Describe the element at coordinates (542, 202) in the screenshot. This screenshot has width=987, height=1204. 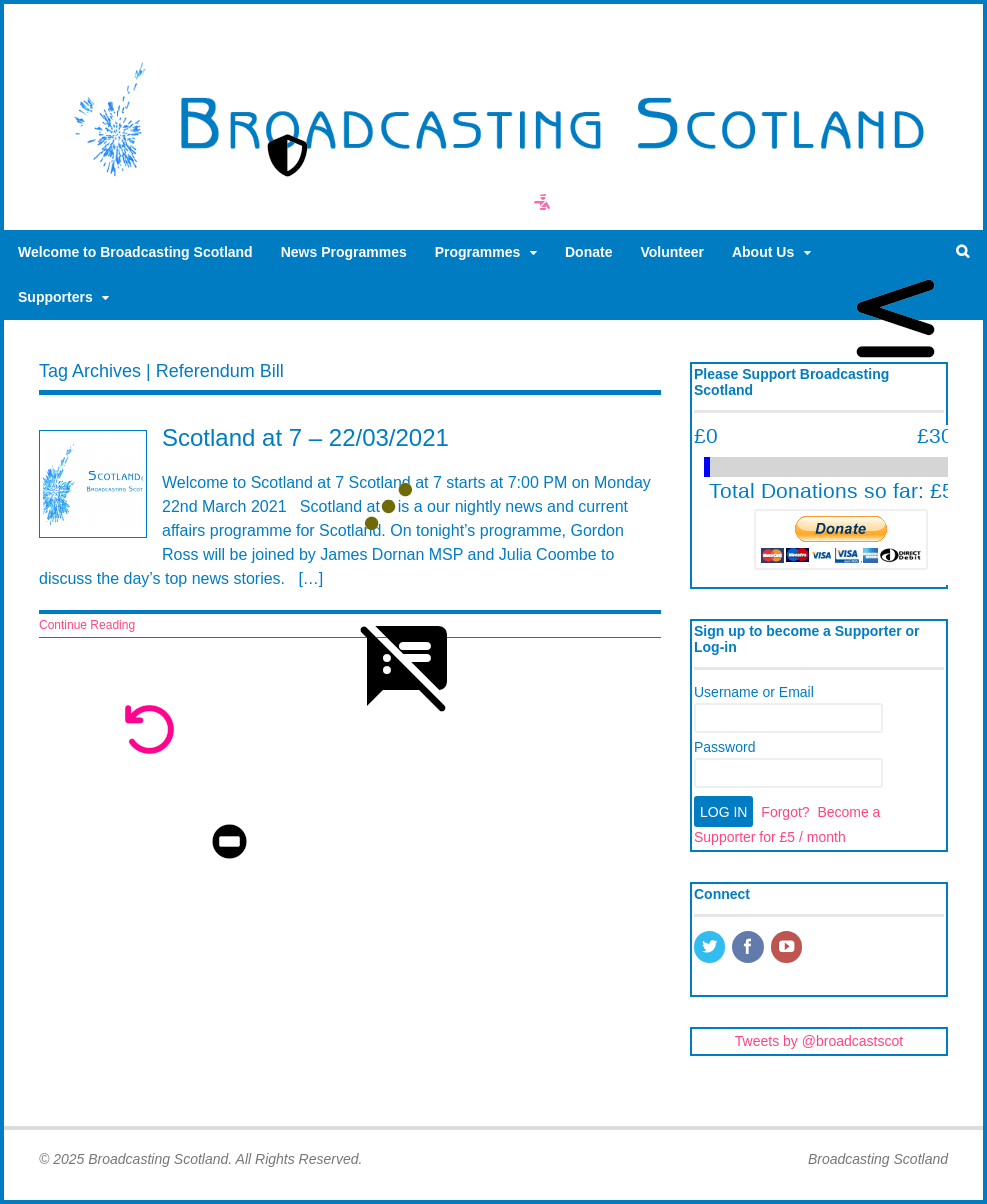
I see `military or security personnel directing traffic` at that location.